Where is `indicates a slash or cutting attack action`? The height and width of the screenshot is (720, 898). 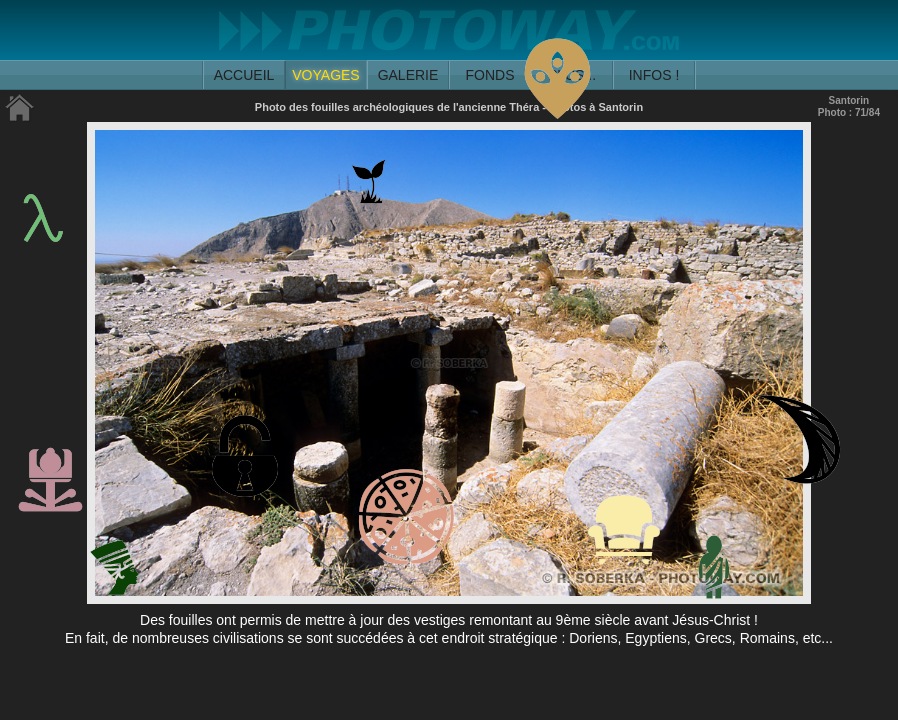 indicates a slash or cutting attack action is located at coordinates (798, 440).